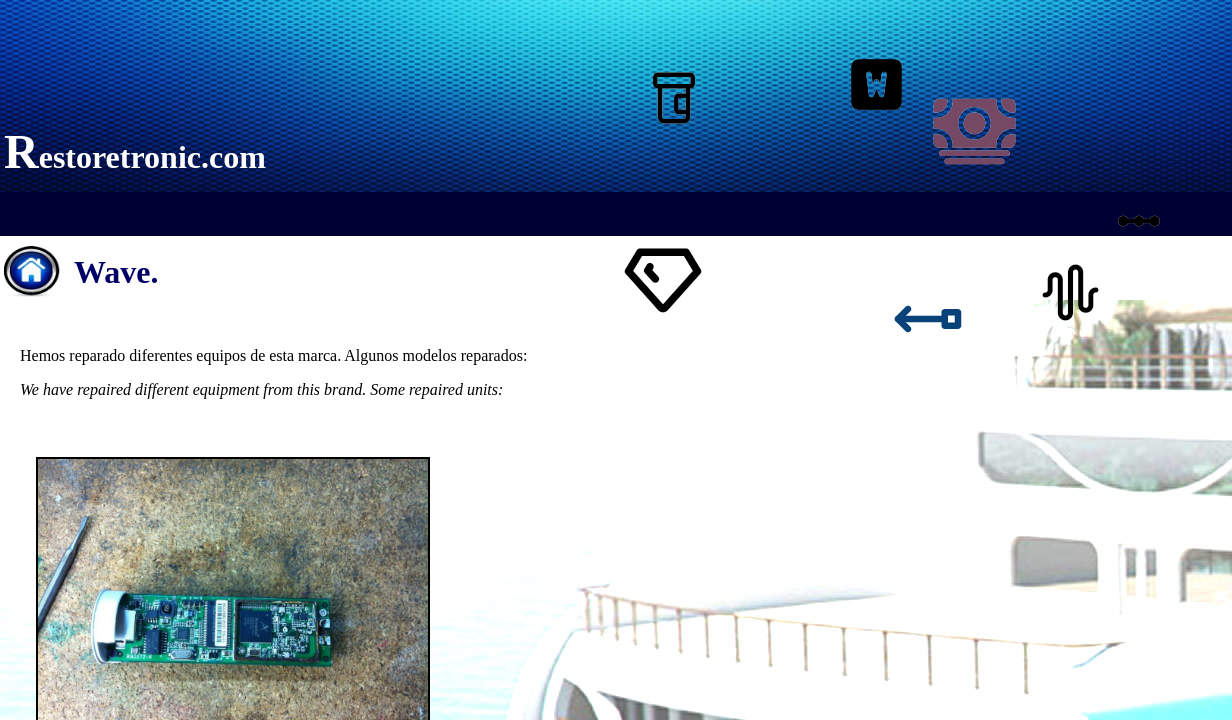  What do you see at coordinates (1070, 292) in the screenshot?
I see `audio waveform visualization` at bounding box center [1070, 292].